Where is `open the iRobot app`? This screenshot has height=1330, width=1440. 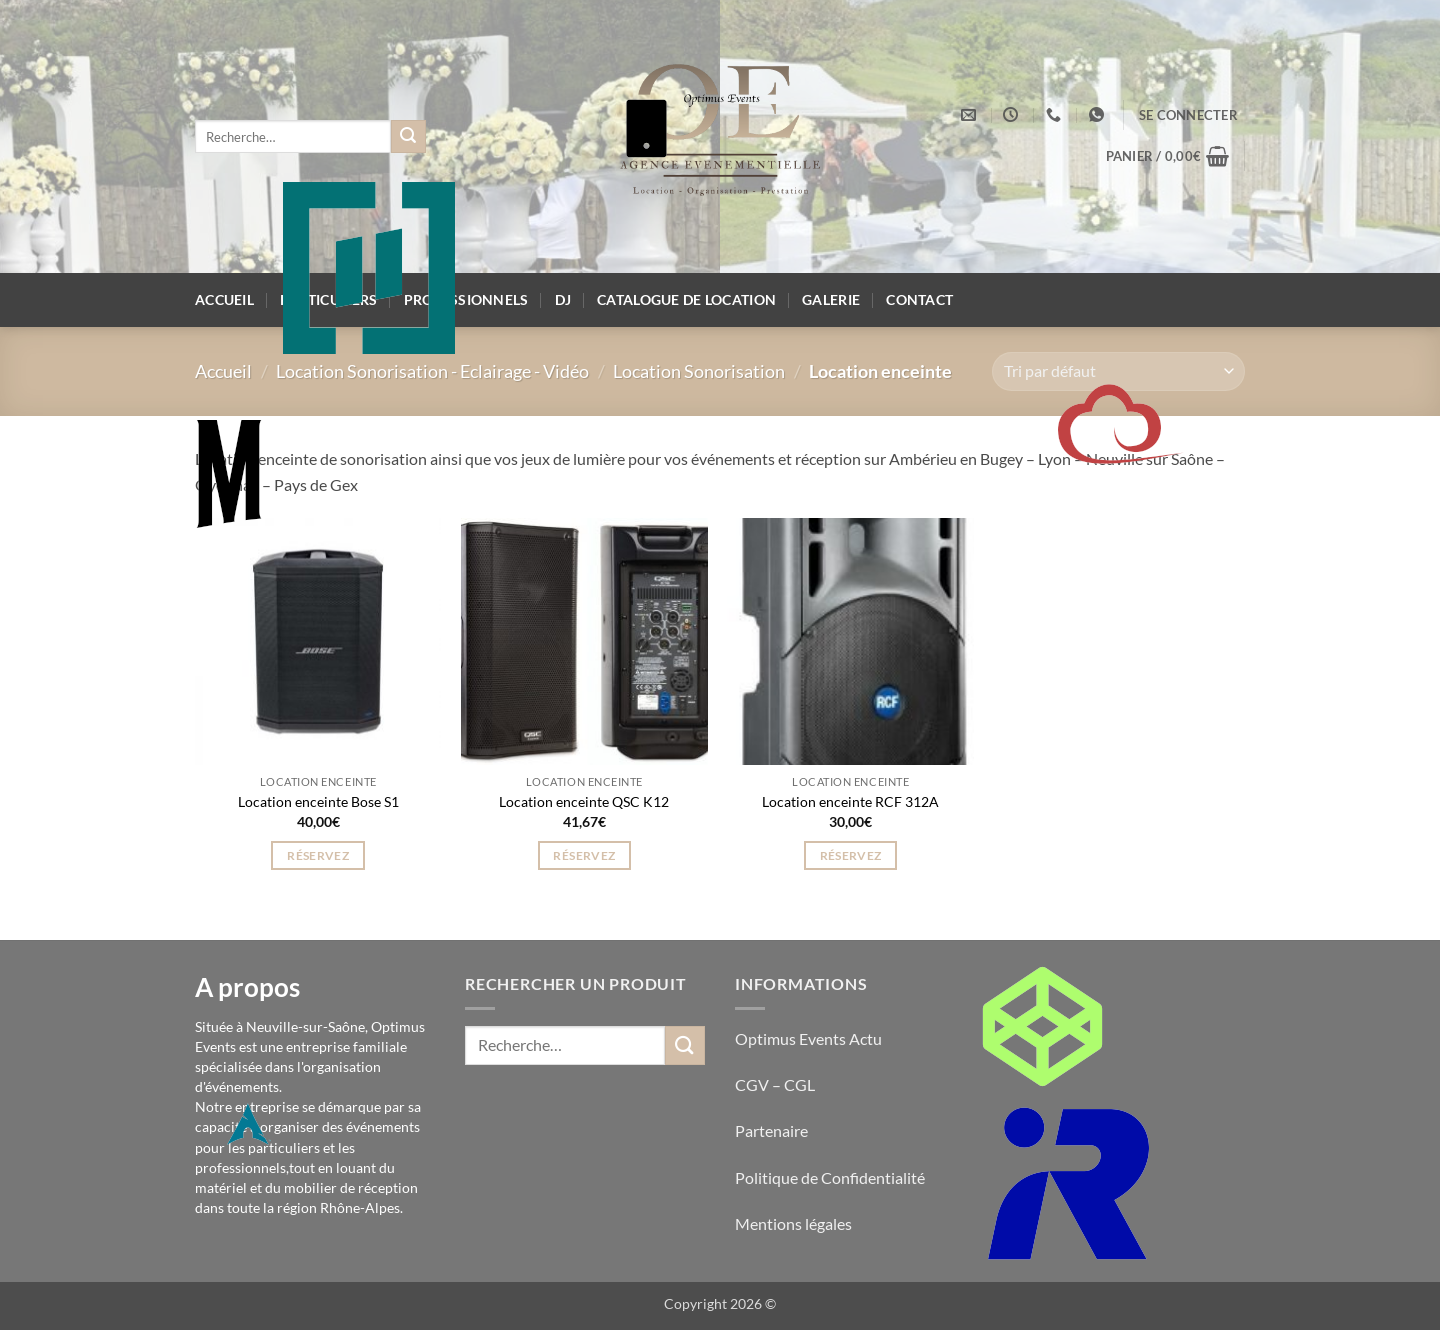
open the iRobot app is located at coordinates (1068, 1183).